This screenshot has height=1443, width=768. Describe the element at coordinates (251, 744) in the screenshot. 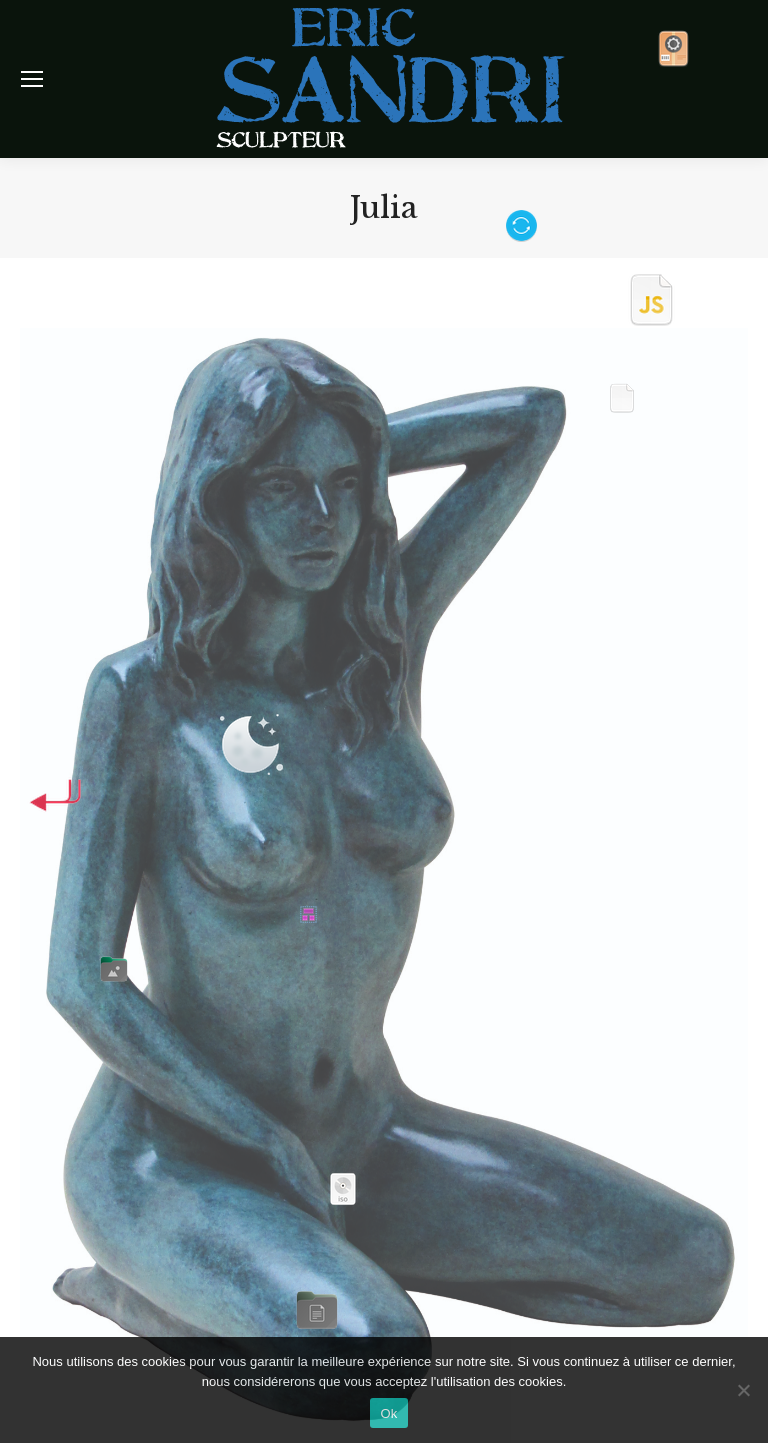

I see `indicates clear night weather conditions` at that location.